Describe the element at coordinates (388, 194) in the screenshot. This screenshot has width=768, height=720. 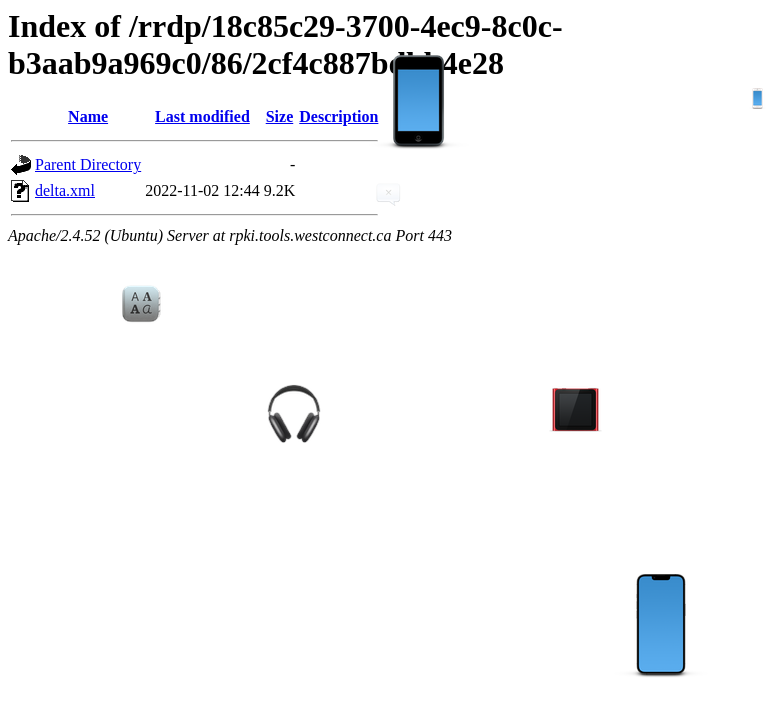
I see `indicates a user is offline or unavailable` at that location.